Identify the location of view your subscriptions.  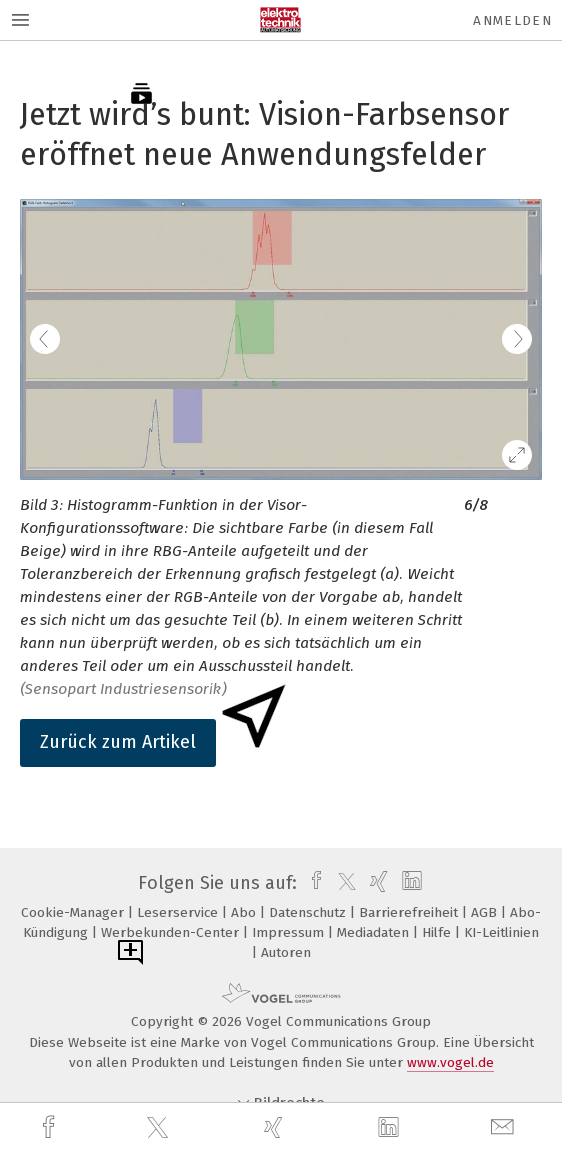
(141, 93).